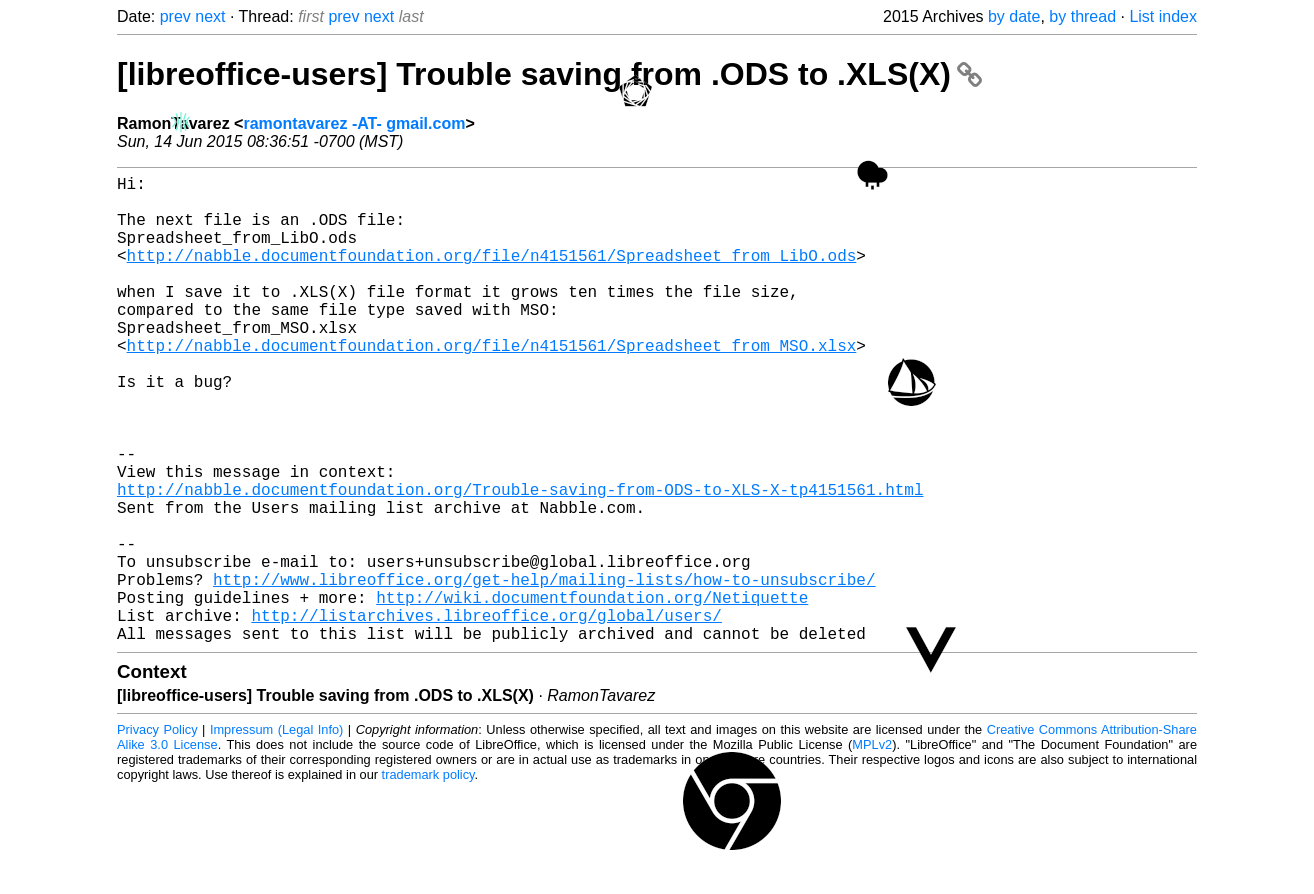  I want to click on solus operating system logo, so click(912, 382).